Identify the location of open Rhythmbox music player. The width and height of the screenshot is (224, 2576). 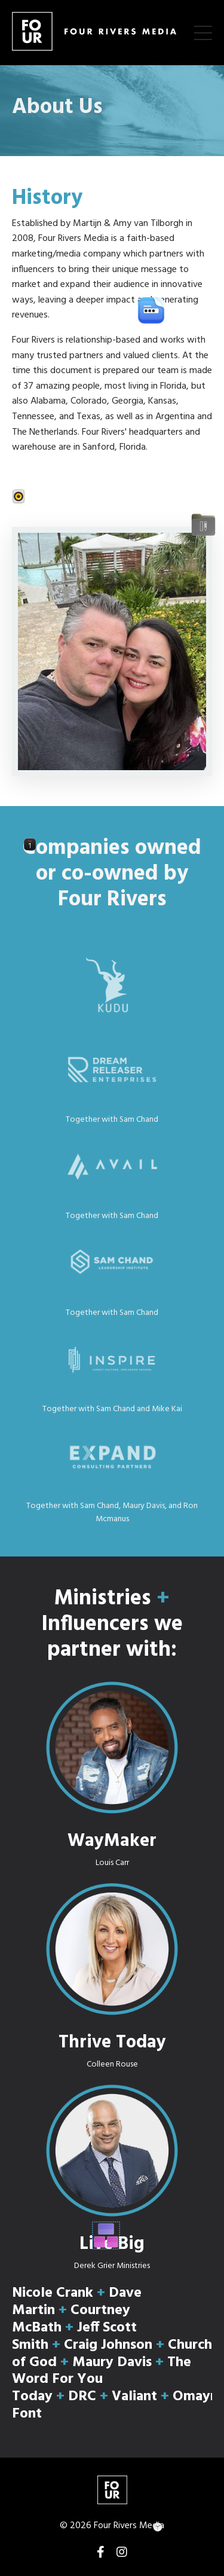
(19, 496).